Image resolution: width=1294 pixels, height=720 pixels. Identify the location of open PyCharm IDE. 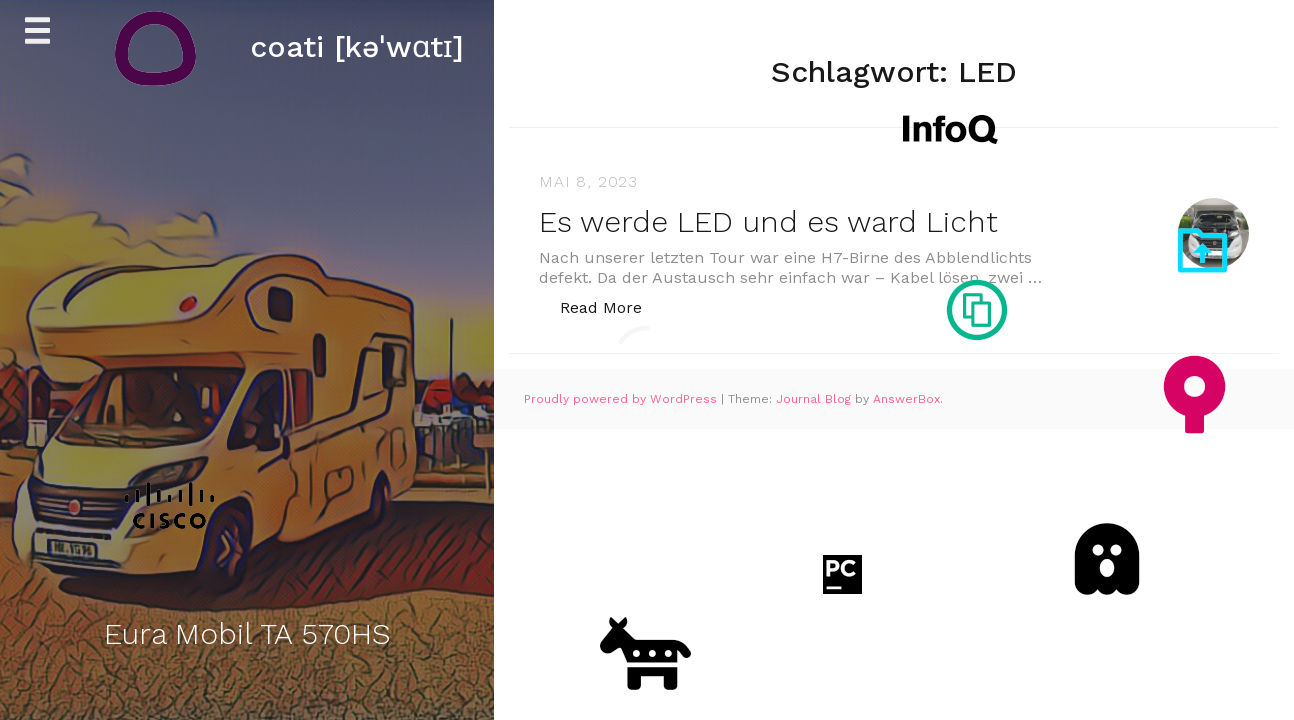
(842, 574).